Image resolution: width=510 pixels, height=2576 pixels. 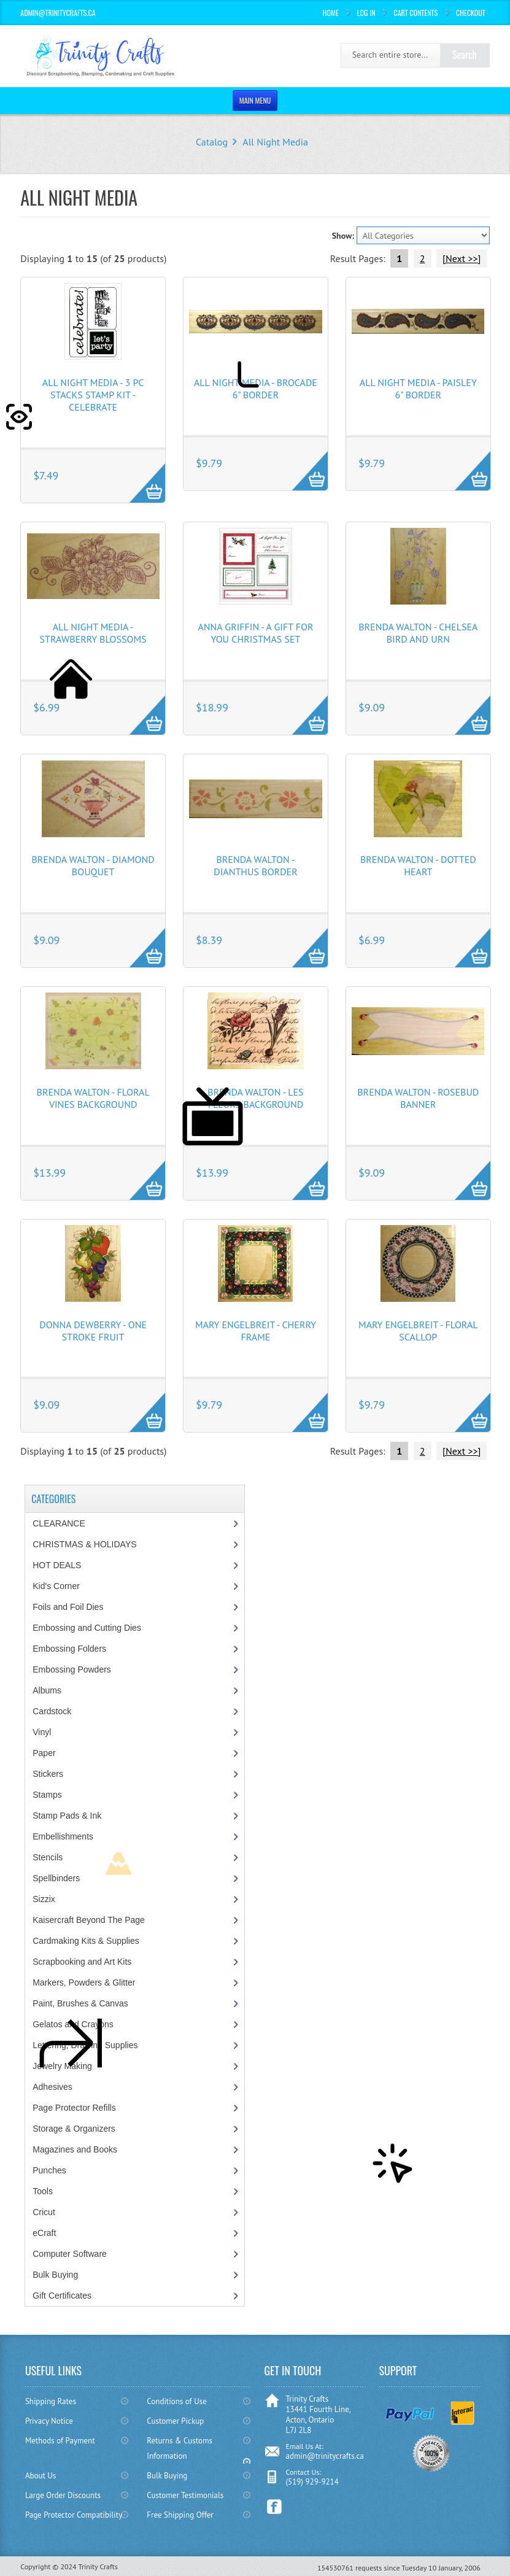 What do you see at coordinates (248, 375) in the screenshot?
I see `romanian leu currency symbol` at bounding box center [248, 375].